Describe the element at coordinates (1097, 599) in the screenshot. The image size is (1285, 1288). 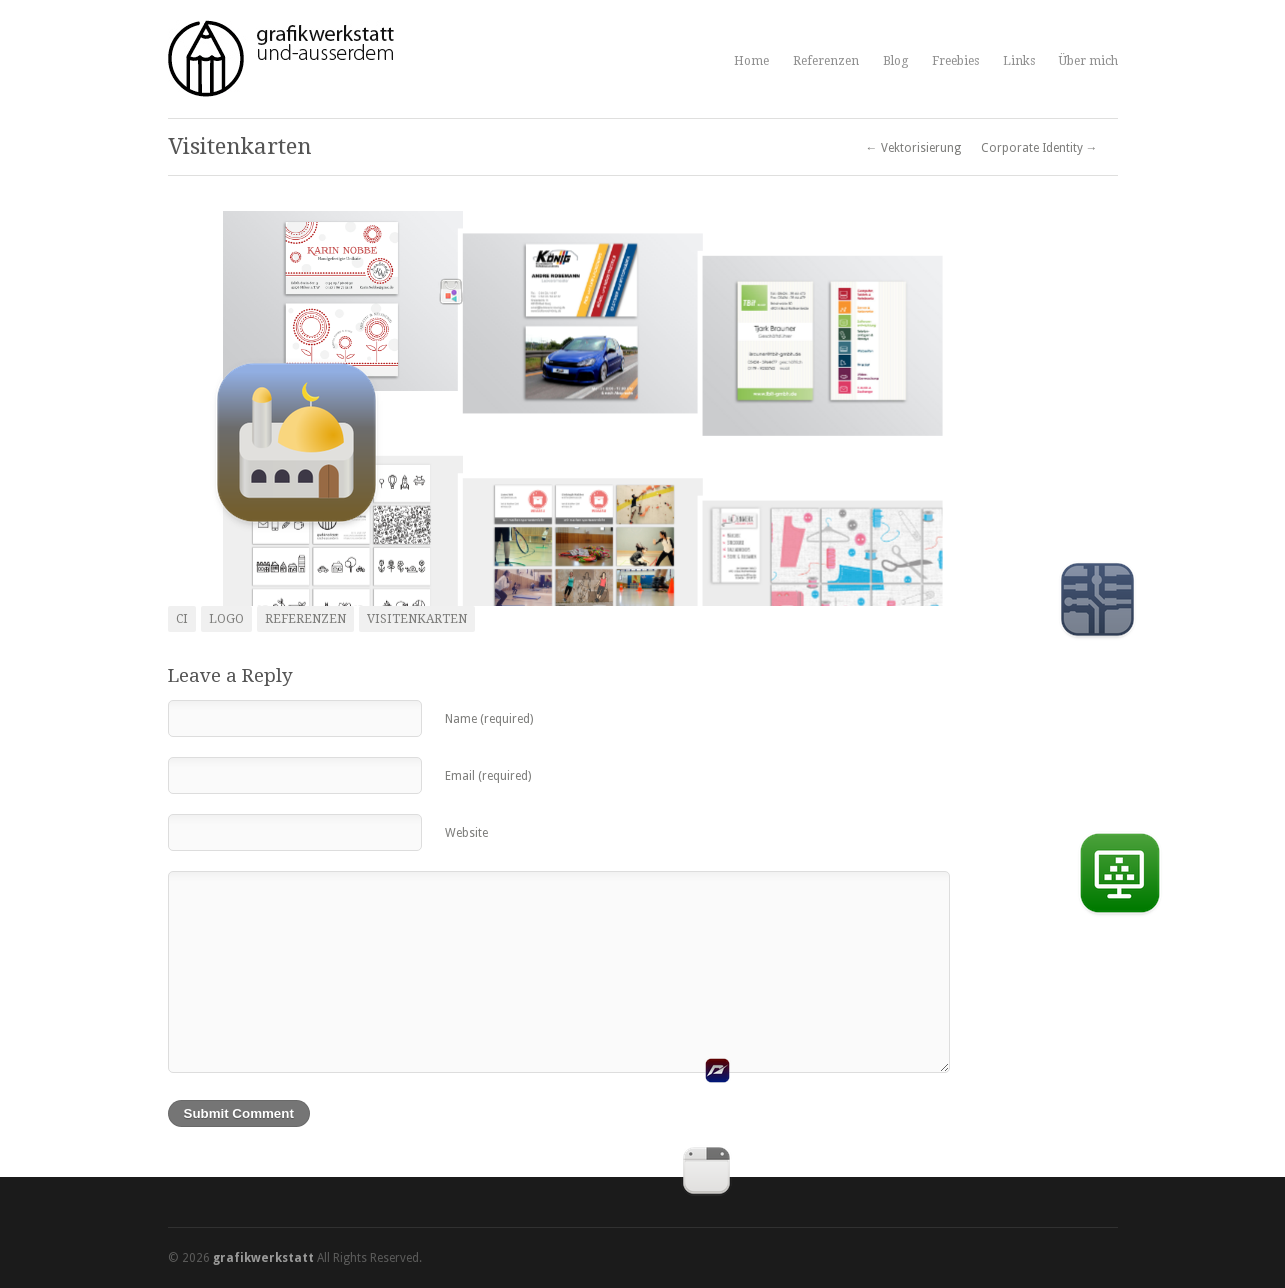
I see `open gerbview nightly app for viewing gerber PCB files` at that location.